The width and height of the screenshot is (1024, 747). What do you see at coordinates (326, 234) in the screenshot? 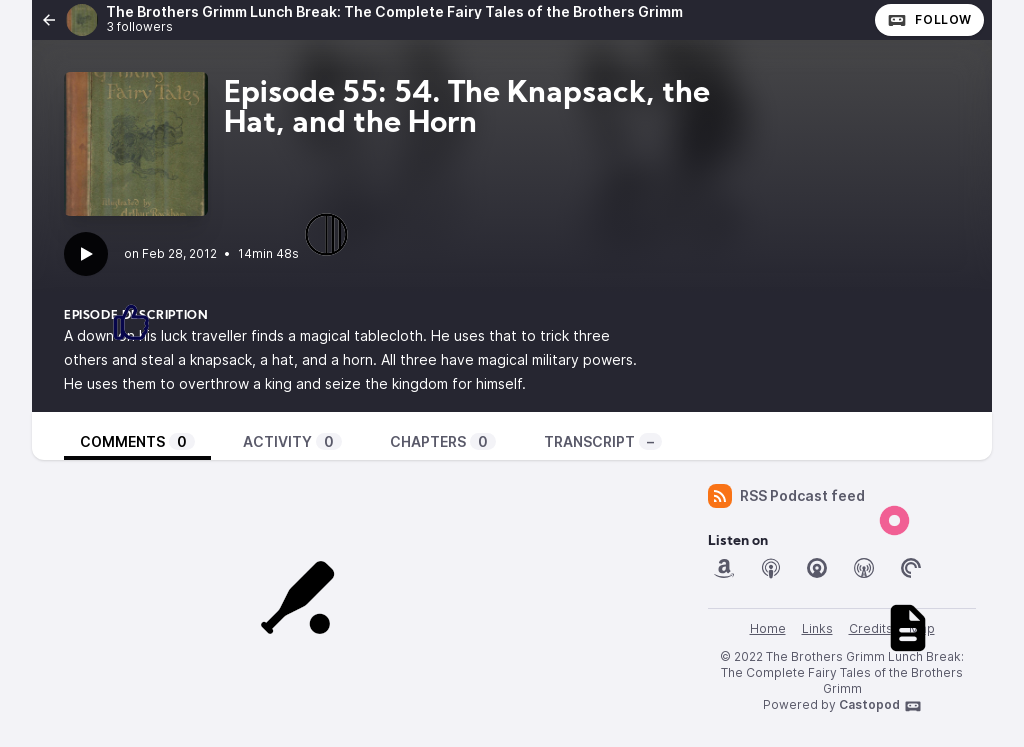
I see `adjust display contrast settings` at bounding box center [326, 234].